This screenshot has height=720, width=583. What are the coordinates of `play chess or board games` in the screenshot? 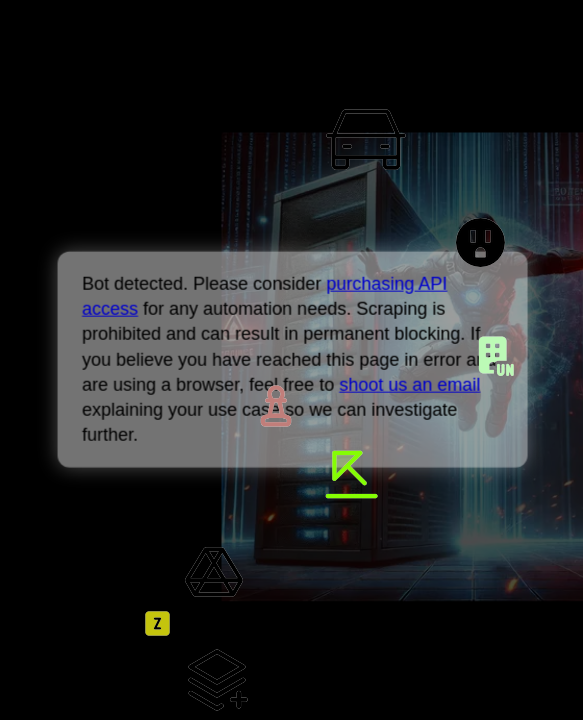 It's located at (276, 407).